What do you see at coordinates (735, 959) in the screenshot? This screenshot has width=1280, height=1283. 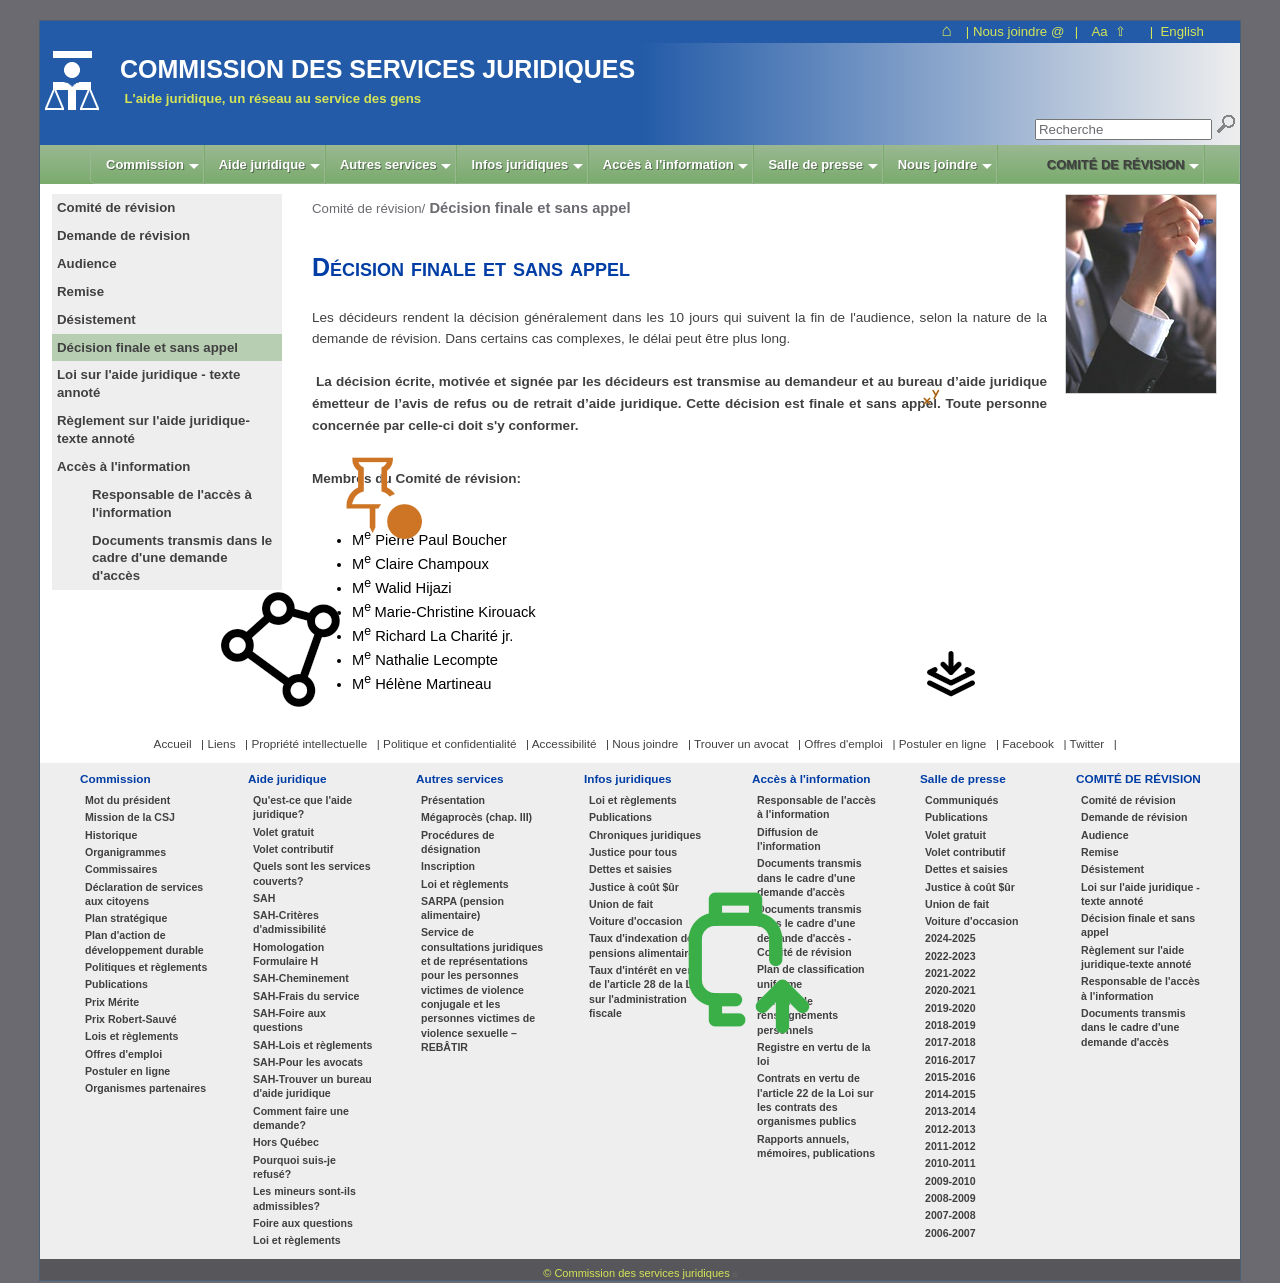 I see `upload data from smartwatch` at bounding box center [735, 959].